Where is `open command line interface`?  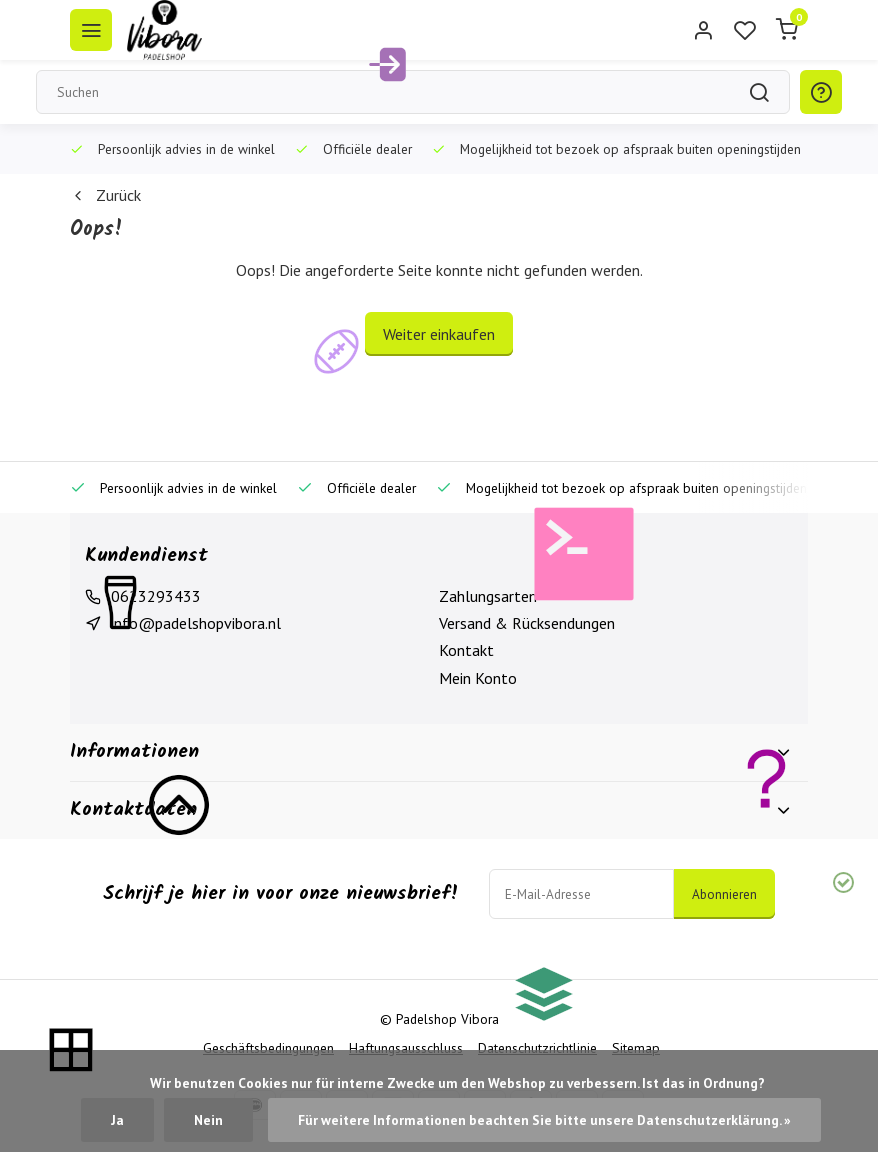
open command line interface is located at coordinates (584, 554).